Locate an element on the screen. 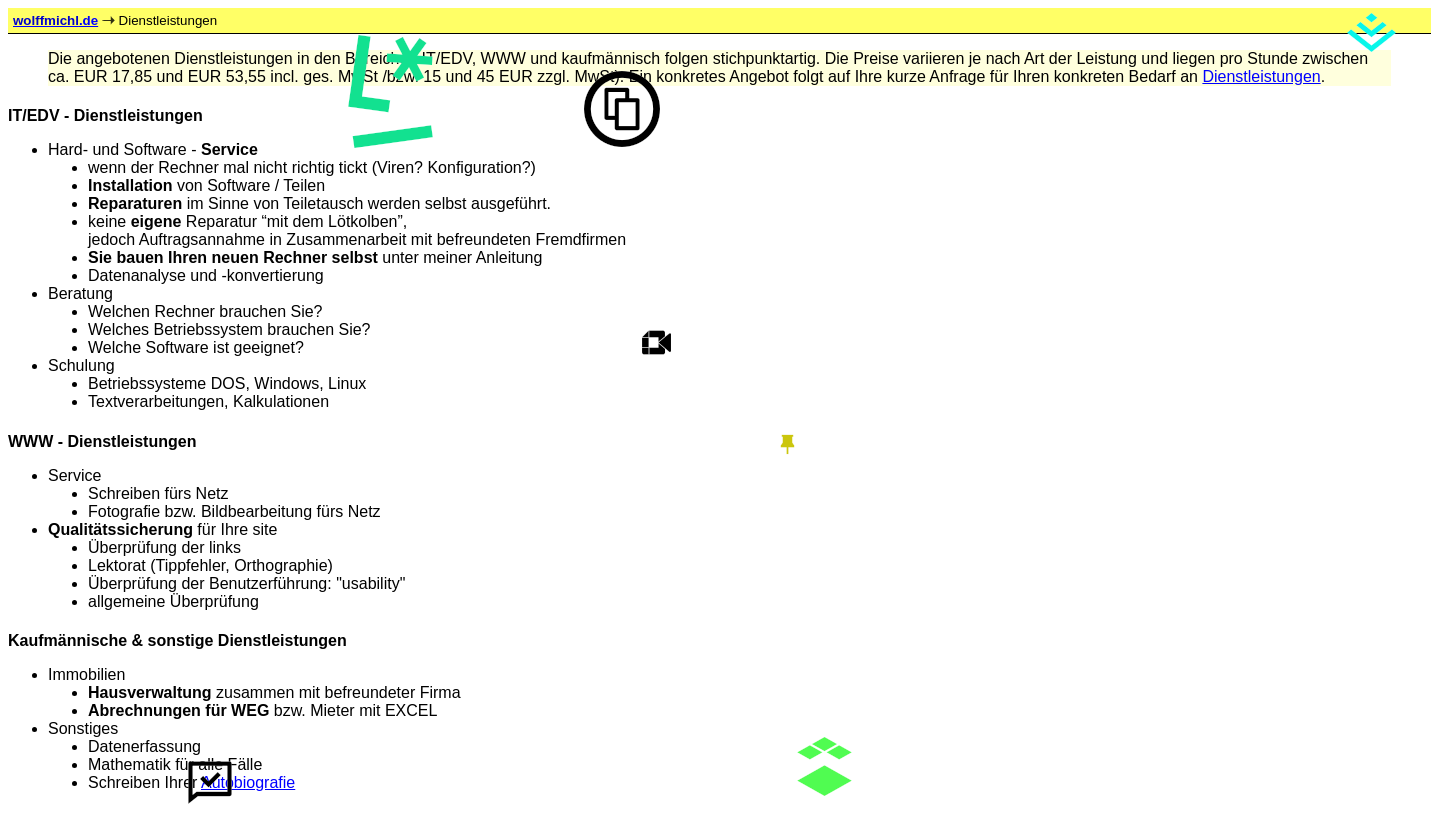 The image size is (1439, 834). instructure company logo is located at coordinates (824, 766).